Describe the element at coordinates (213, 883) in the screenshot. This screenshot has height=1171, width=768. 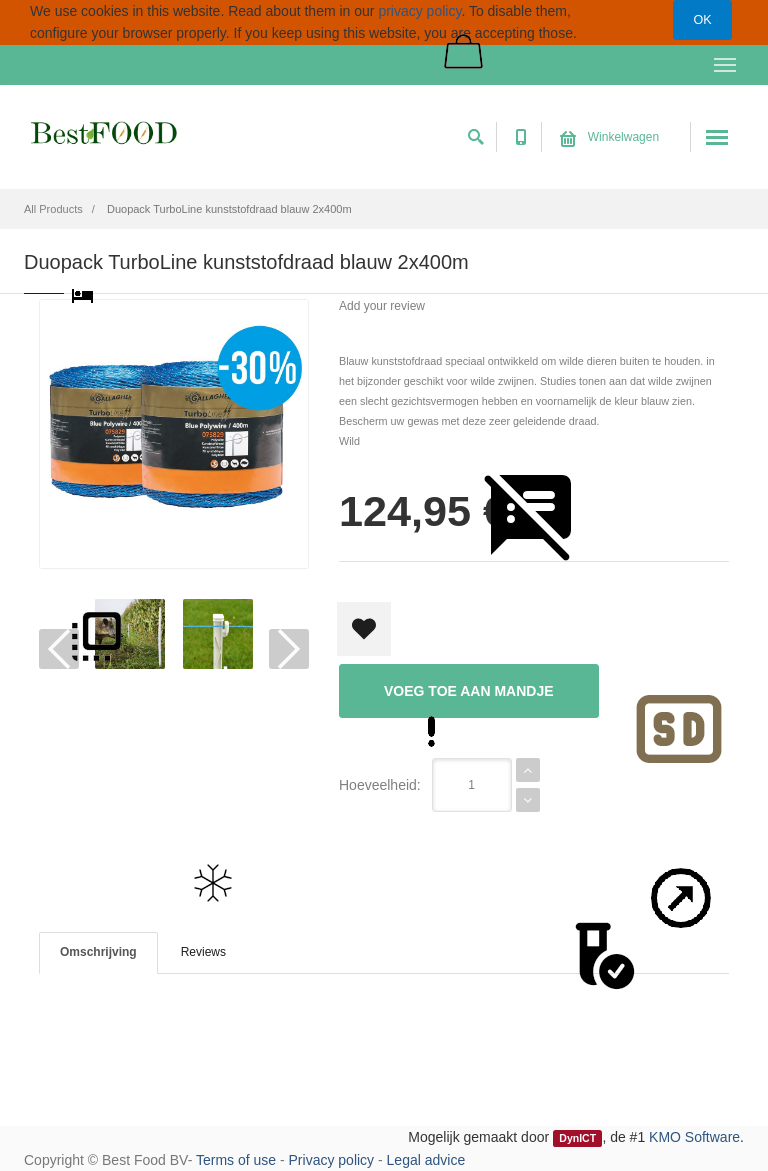
I see `activate cooling or air conditioning mode` at that location.